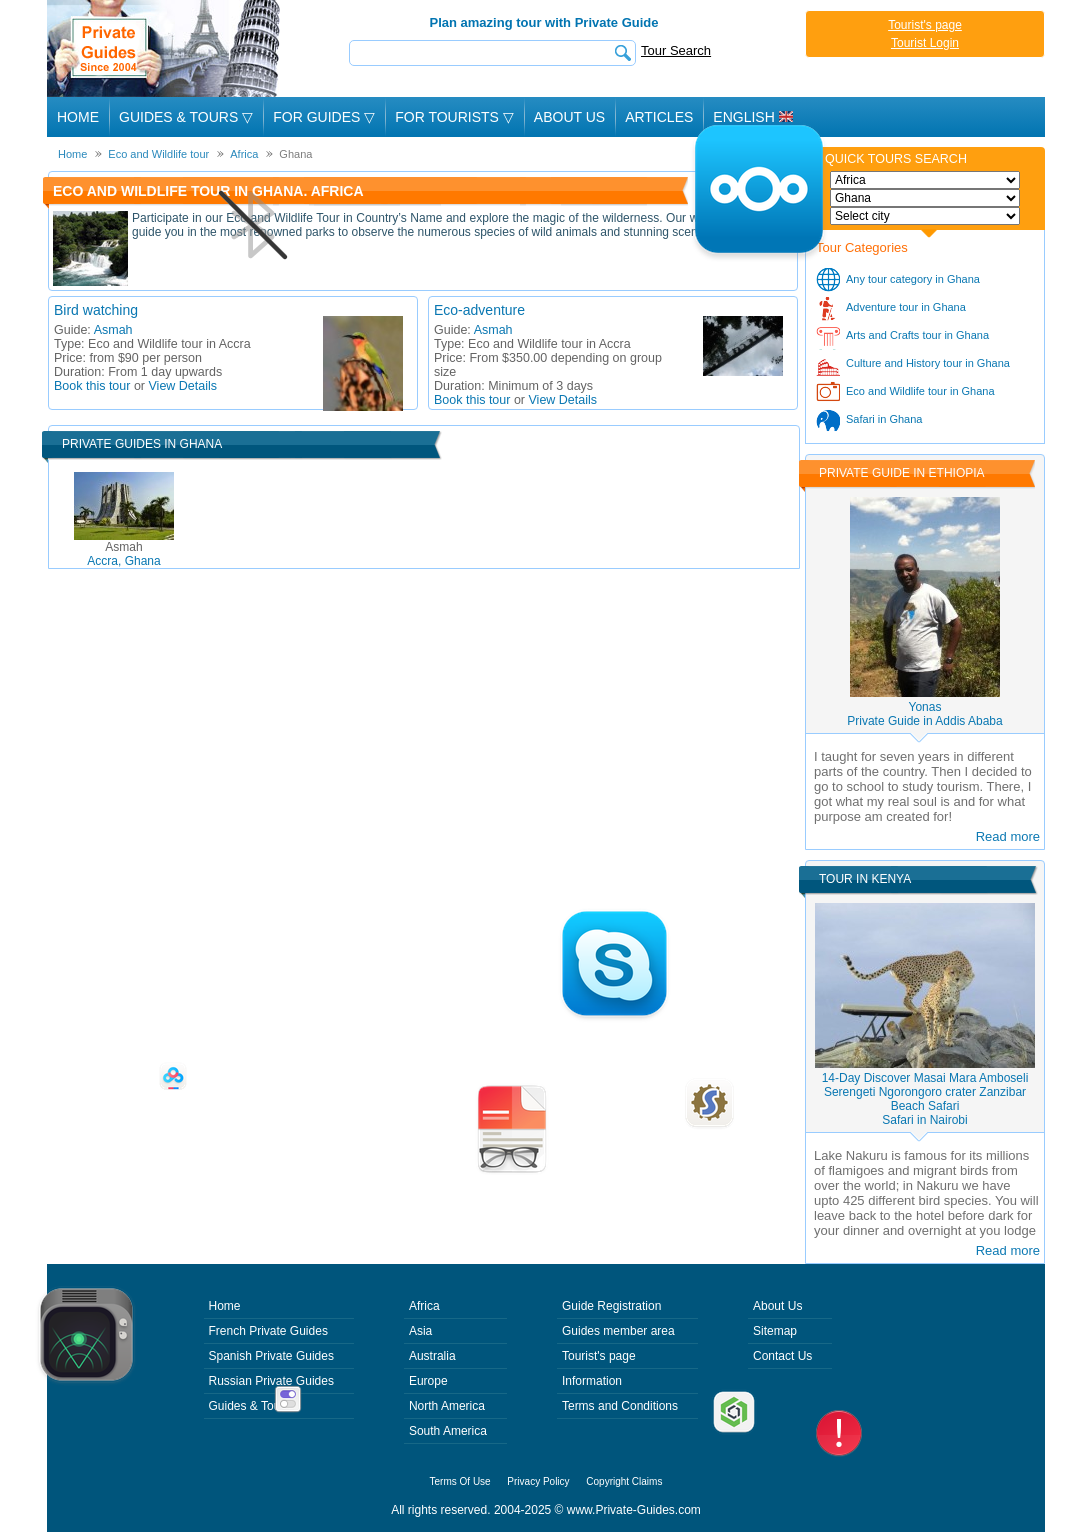 This screenshot has width=1092, height=1532. I want to click on open onshape CAD application, so click(734, 1412).